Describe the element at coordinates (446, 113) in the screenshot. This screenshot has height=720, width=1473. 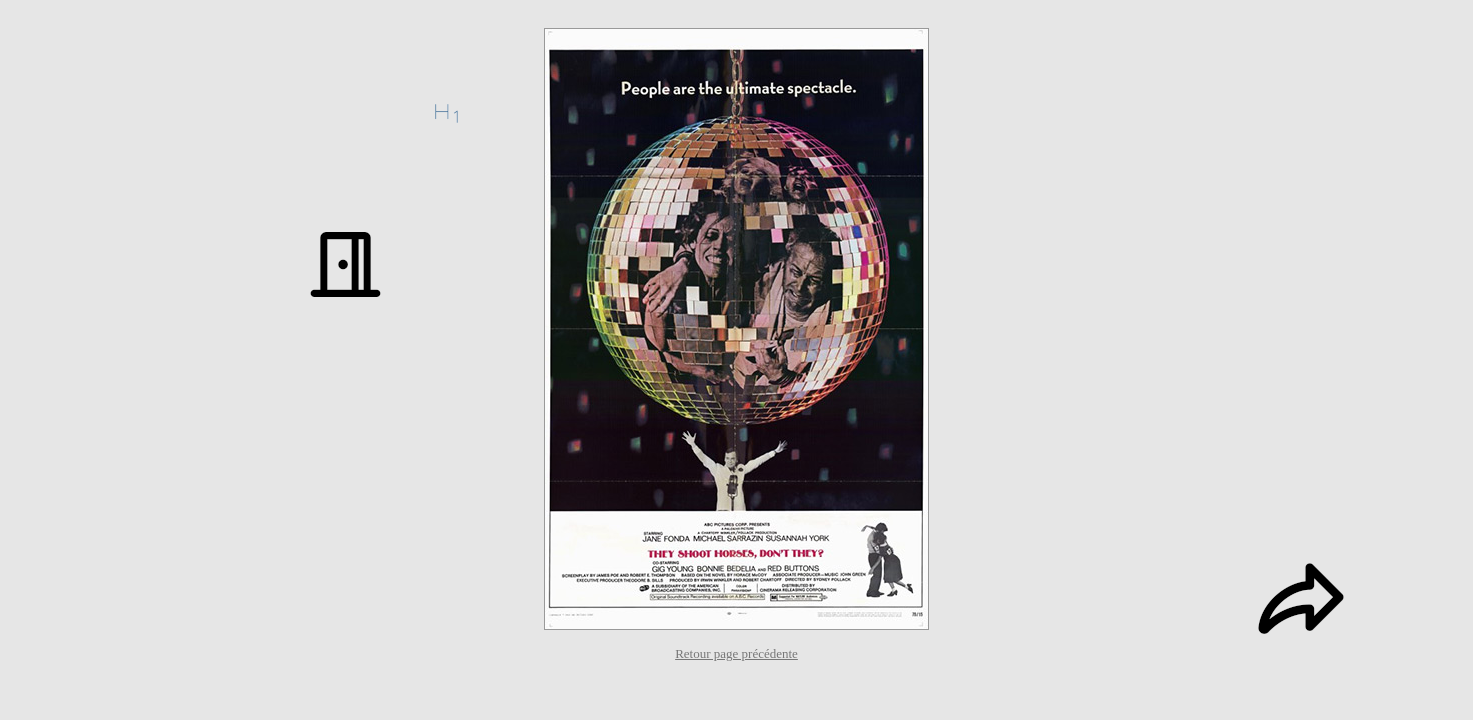
I see `format text as heading level 1` at that location.